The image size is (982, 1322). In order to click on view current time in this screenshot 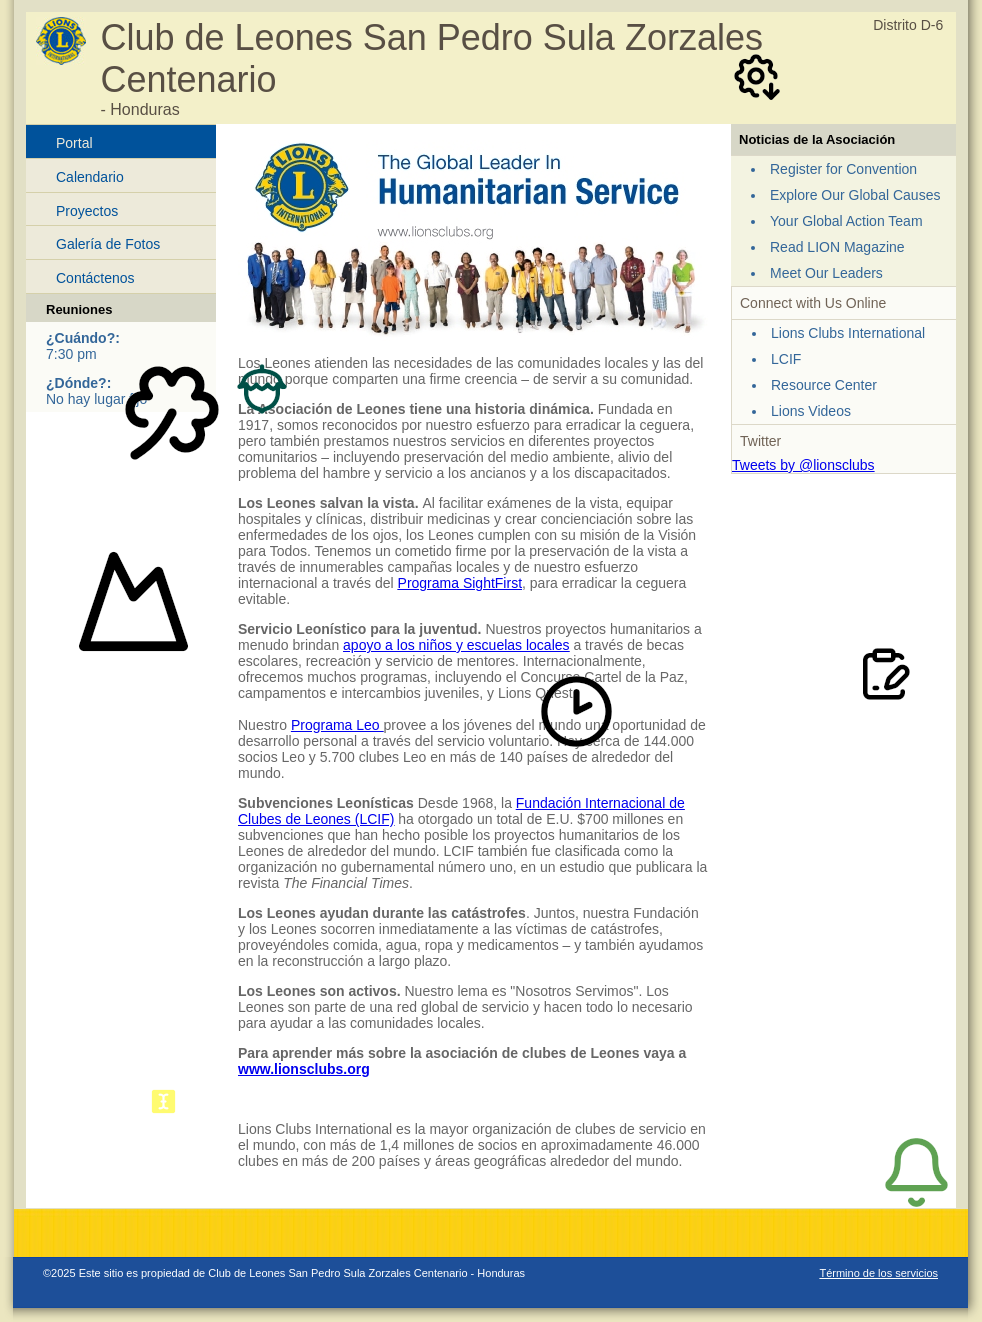, I will do `click(576, 711)`.